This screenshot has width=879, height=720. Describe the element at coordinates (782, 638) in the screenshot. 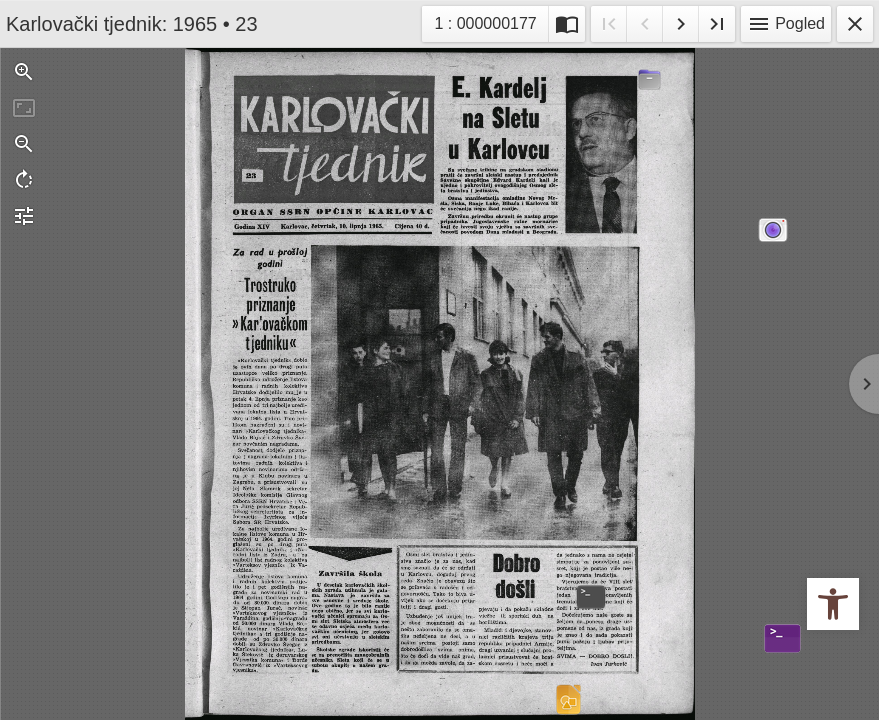

I see `open terminal with root/administrator privileges` at that location.